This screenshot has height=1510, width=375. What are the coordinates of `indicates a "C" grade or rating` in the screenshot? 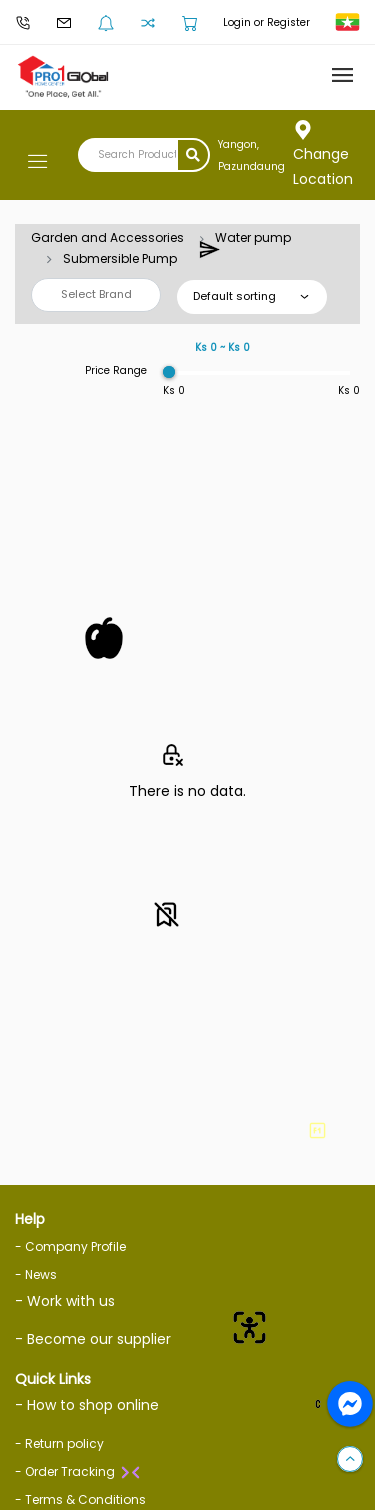 It's located at (318, 1404).